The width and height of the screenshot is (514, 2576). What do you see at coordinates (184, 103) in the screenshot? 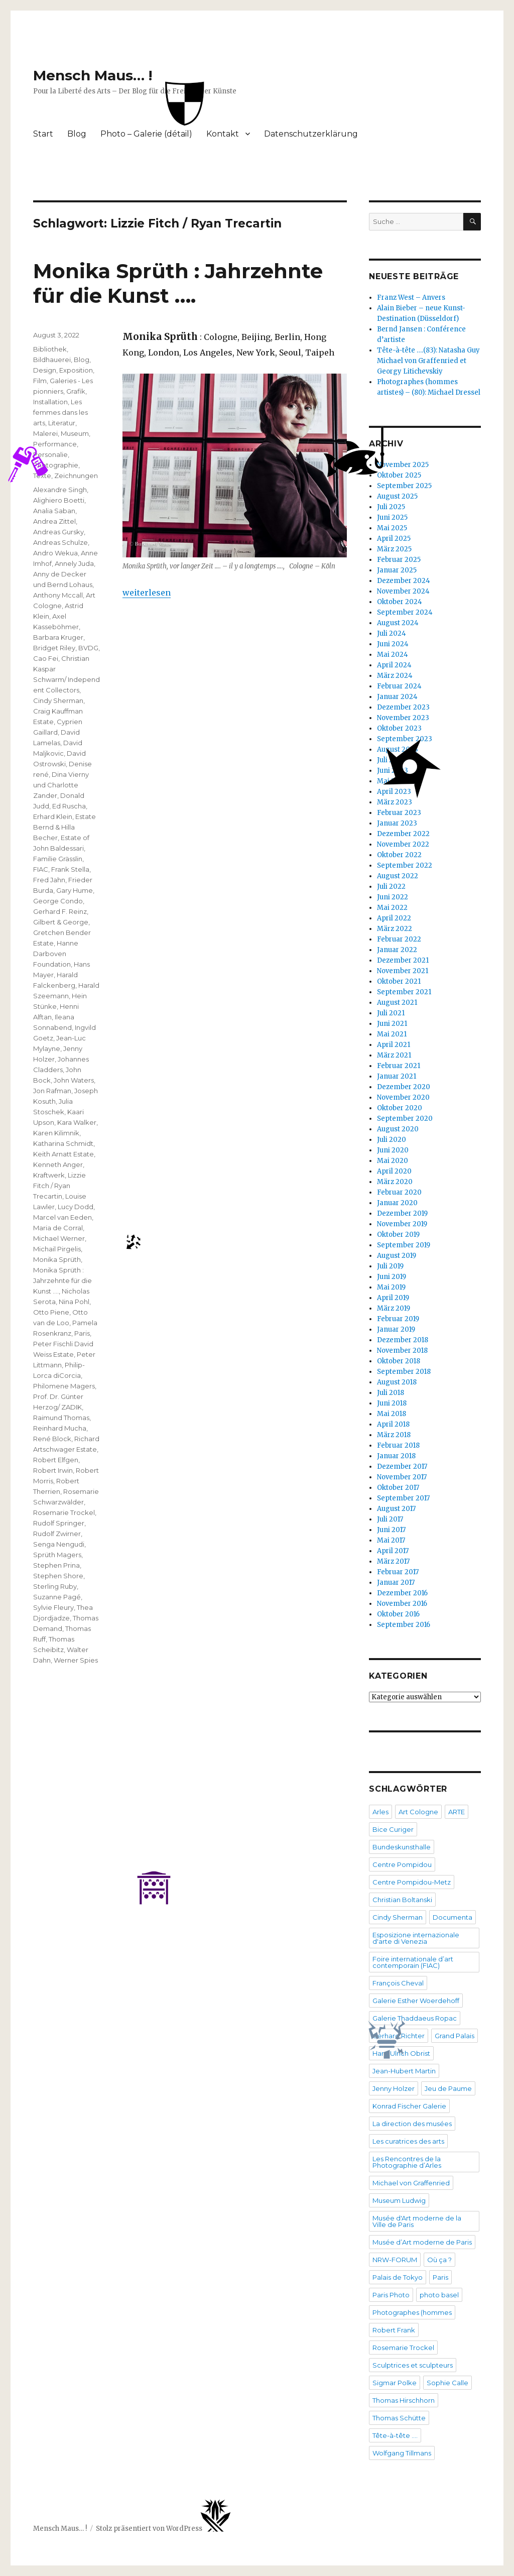
I see `indicates verified or protected status` at bounding box center [184, 103].